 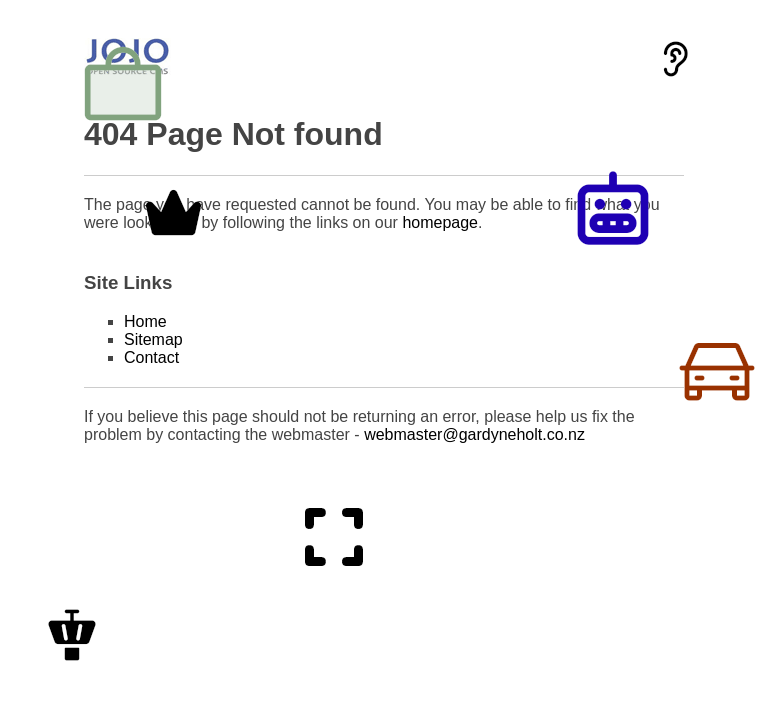 What do you see at coordinates (334, 537) in the screenshot?
I see `expand to fullscreen mode` at bounding box center [334, 537].